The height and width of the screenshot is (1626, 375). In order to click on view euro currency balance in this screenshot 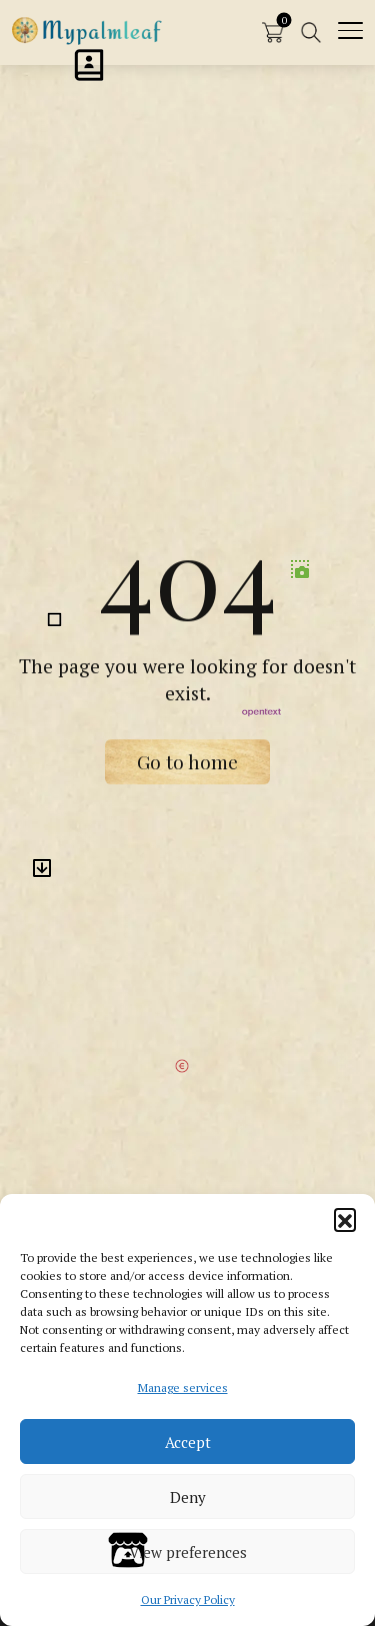, I will do `click(182, 1066)`.